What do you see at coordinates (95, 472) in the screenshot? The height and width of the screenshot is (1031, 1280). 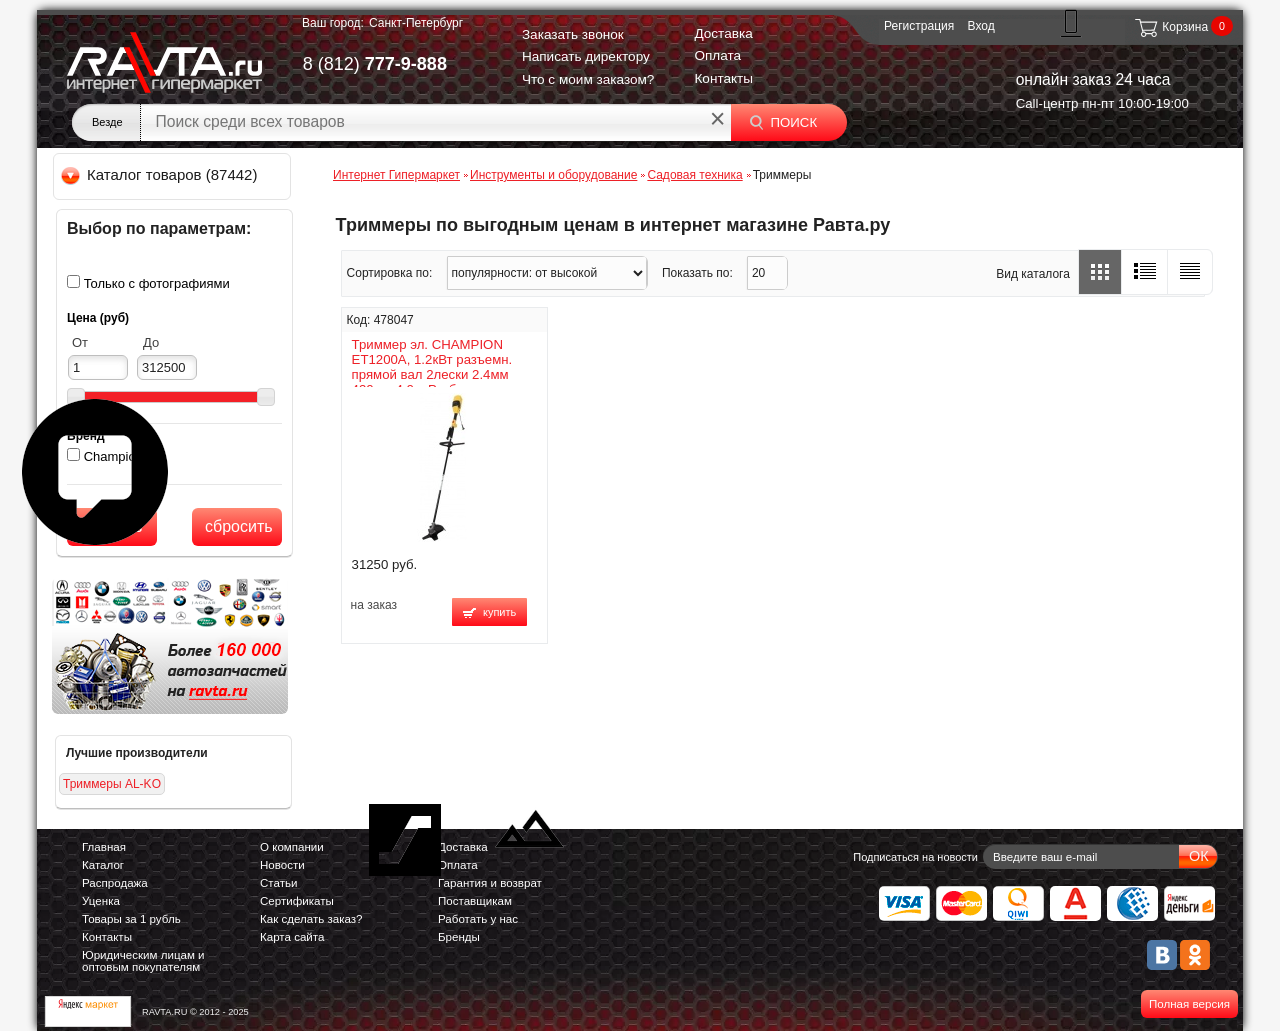 I see `view discussion feed` at bounding box center [95, 472].